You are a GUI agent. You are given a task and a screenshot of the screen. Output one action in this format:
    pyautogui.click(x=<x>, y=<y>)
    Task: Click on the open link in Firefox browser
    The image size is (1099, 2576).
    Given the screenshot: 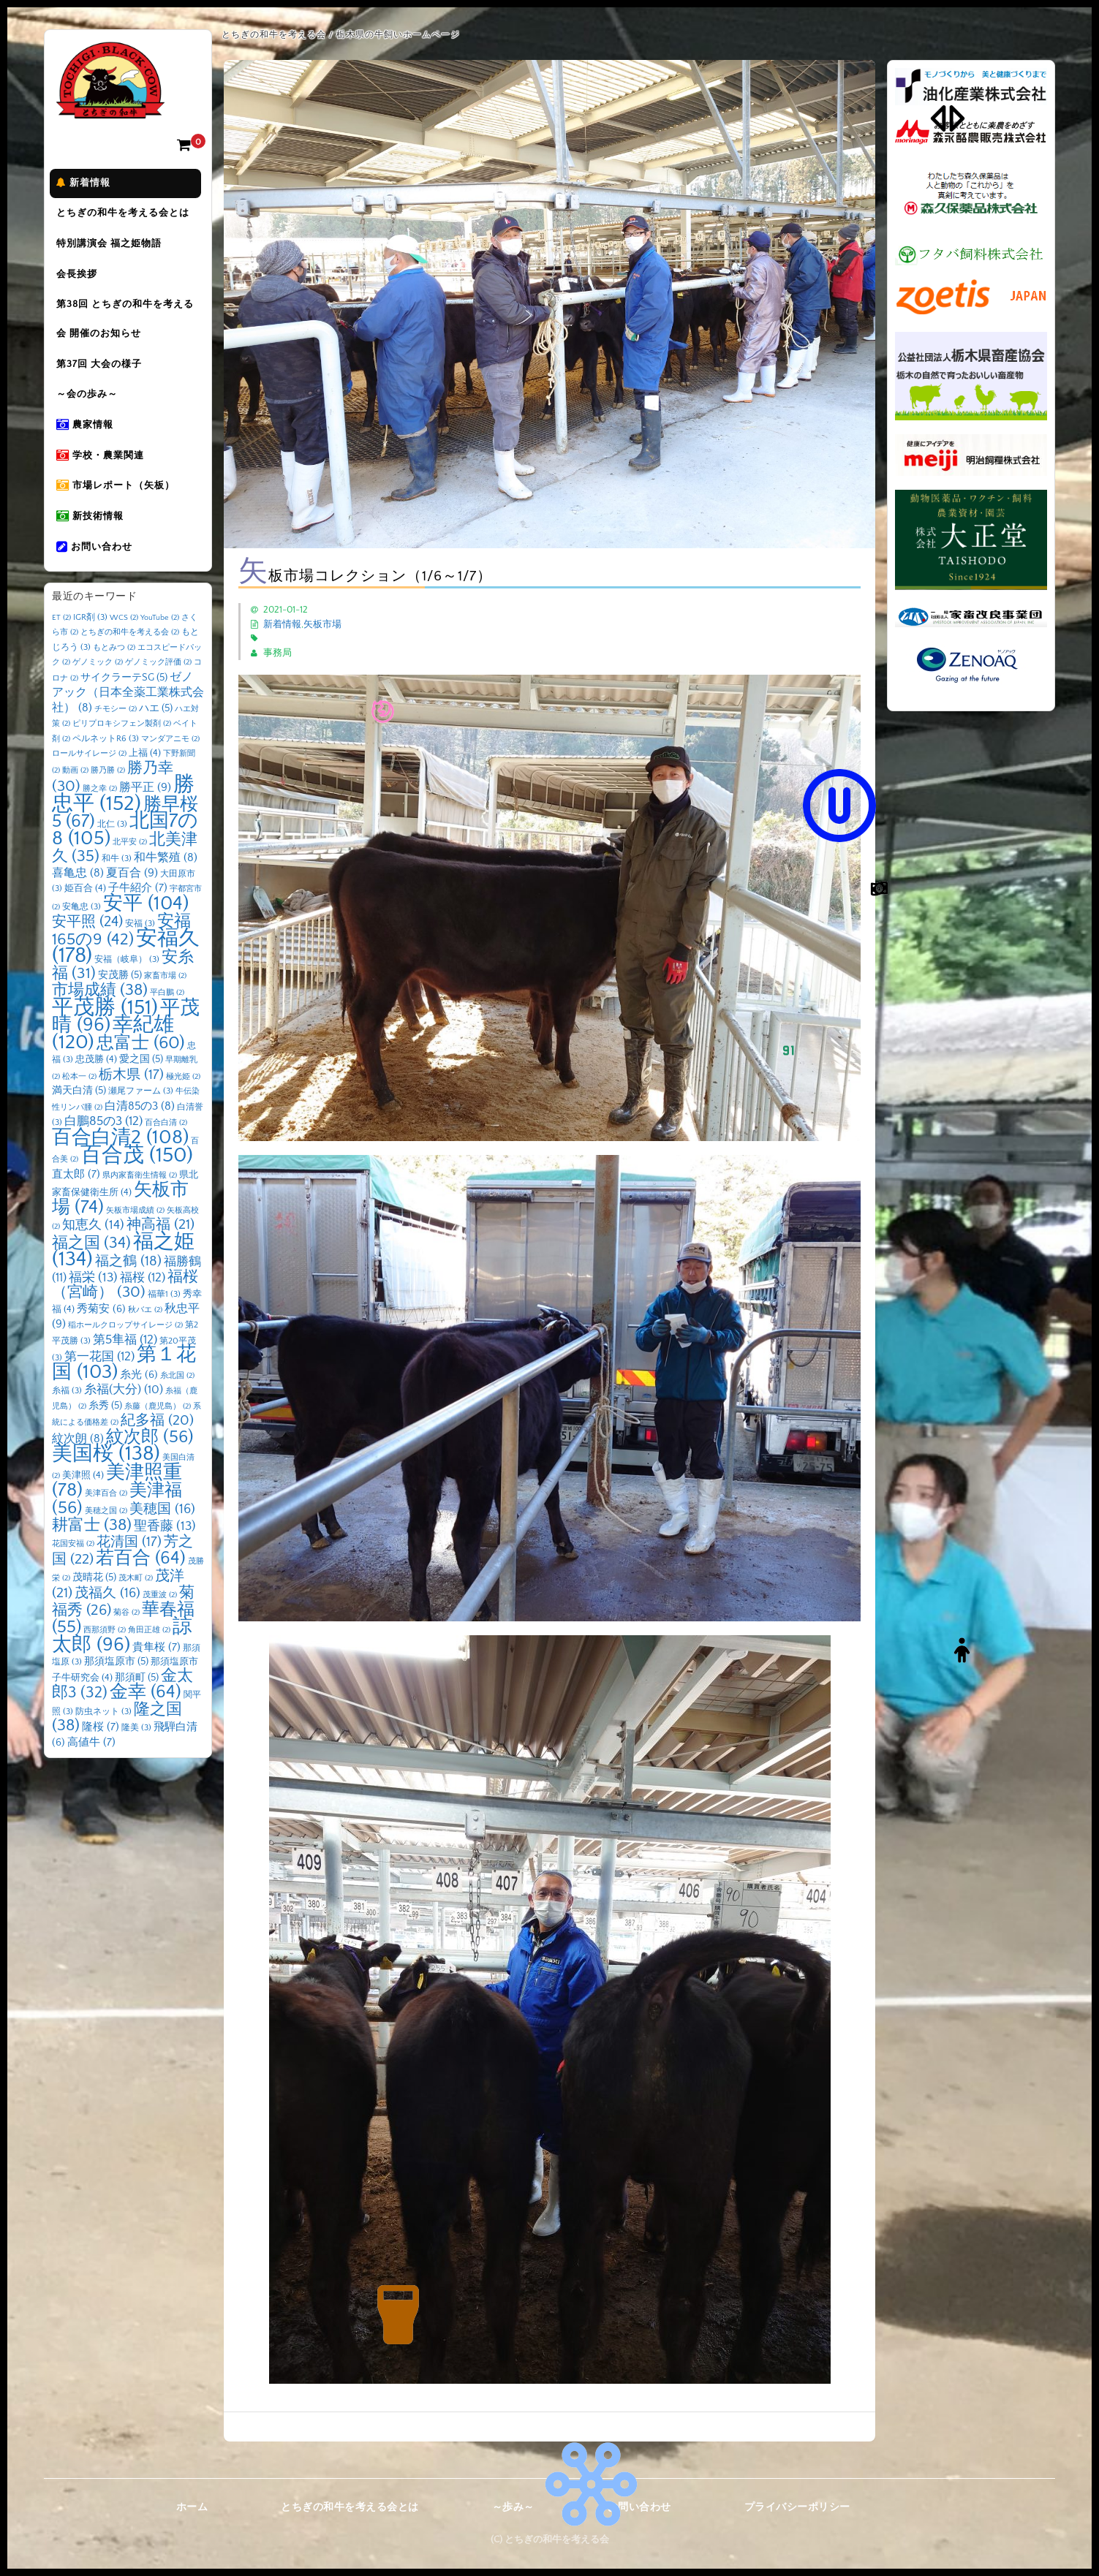 What is the action you would take?
    pyautogui.click(x=382, y=711)
    